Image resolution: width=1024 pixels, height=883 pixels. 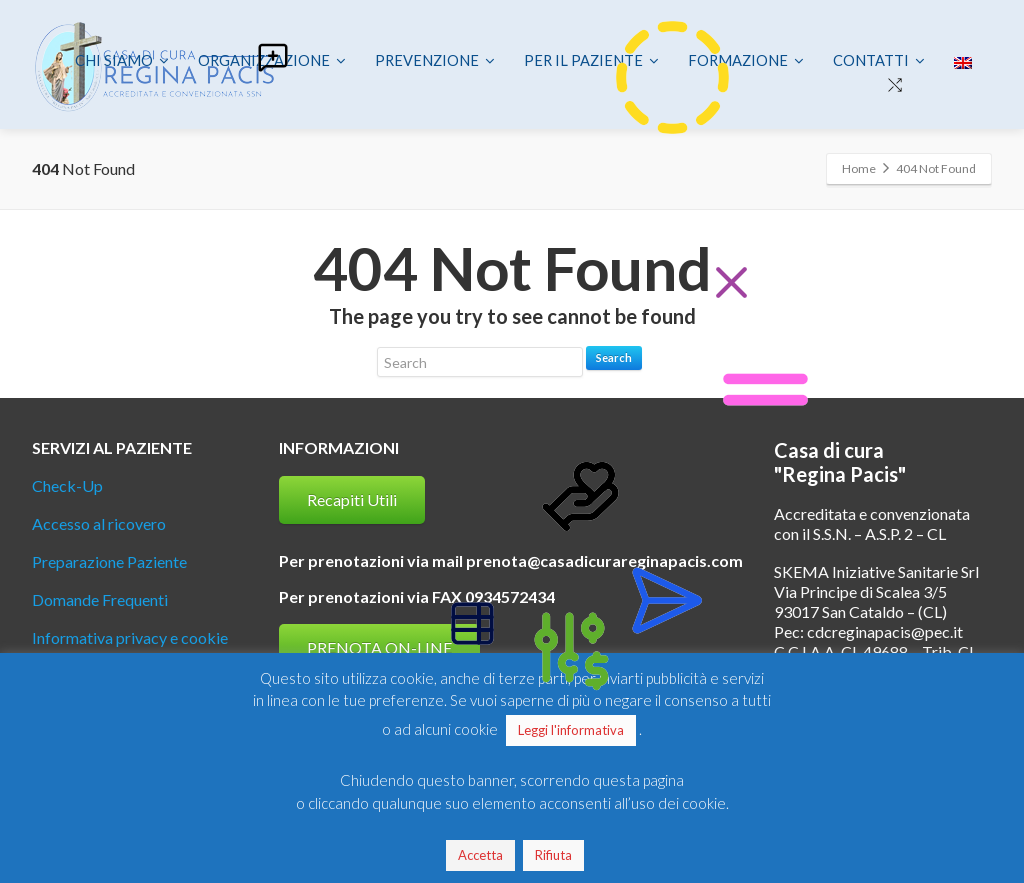 What do you see at coordinates (672, 77) in the screenshot?
I see `indicates a pending or in-progress state` at bounding box center [672, 77].